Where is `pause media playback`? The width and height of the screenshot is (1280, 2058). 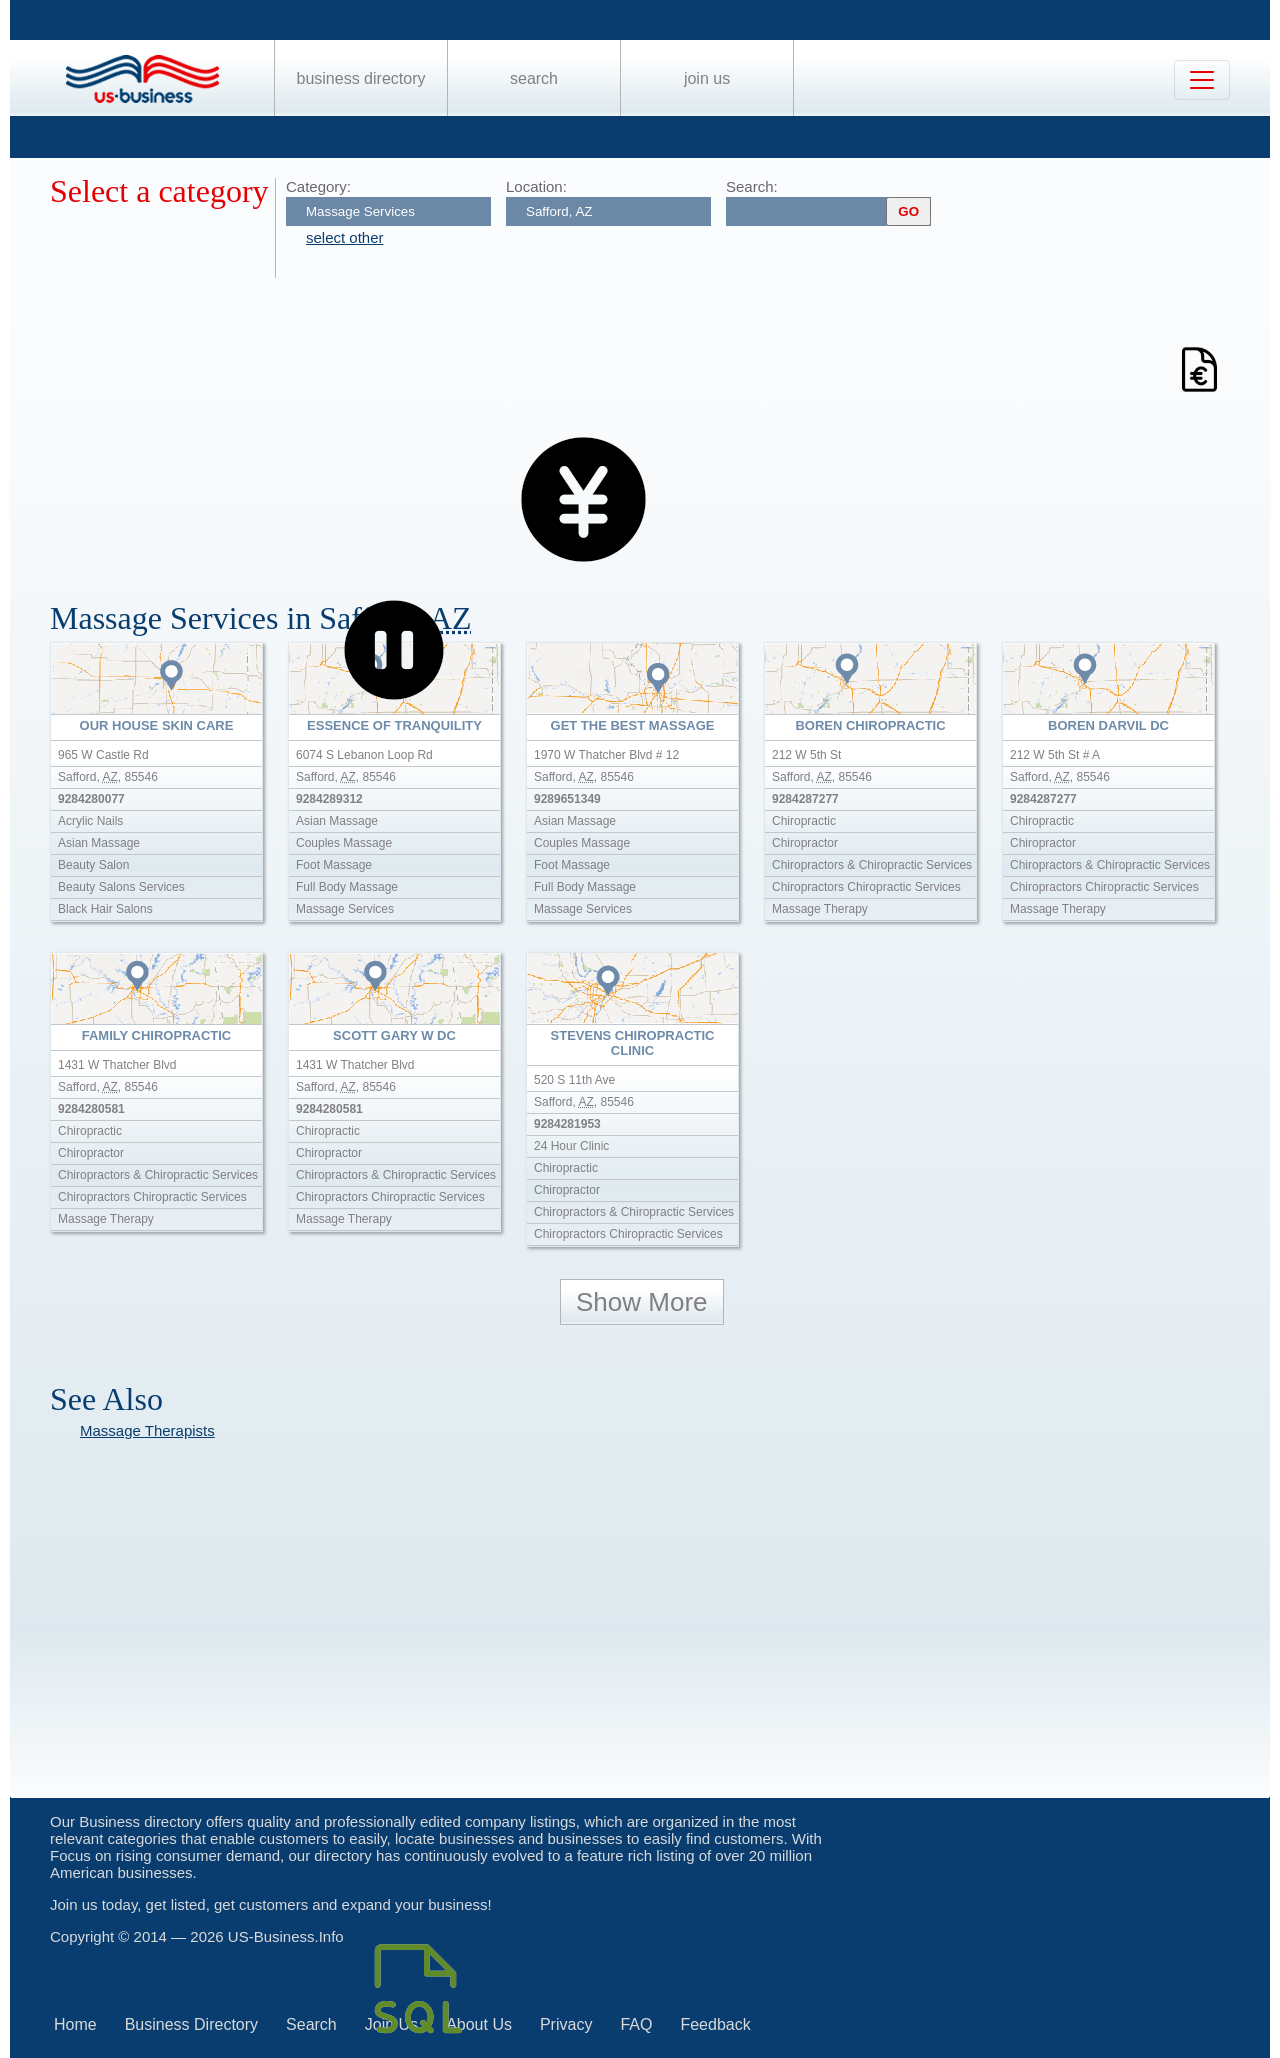 pause media playback is located at coordinates (394, 650).